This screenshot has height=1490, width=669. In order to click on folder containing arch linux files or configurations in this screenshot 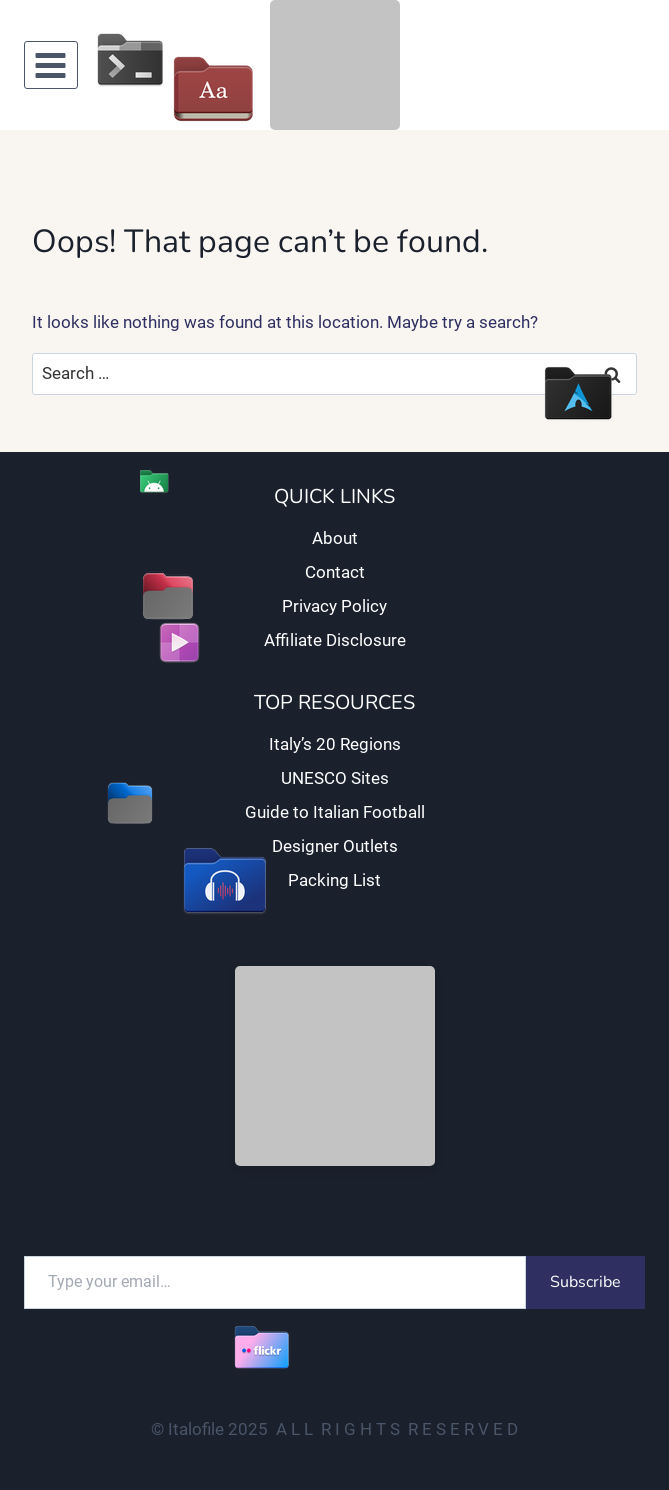, I will do `click(578, 395)`.